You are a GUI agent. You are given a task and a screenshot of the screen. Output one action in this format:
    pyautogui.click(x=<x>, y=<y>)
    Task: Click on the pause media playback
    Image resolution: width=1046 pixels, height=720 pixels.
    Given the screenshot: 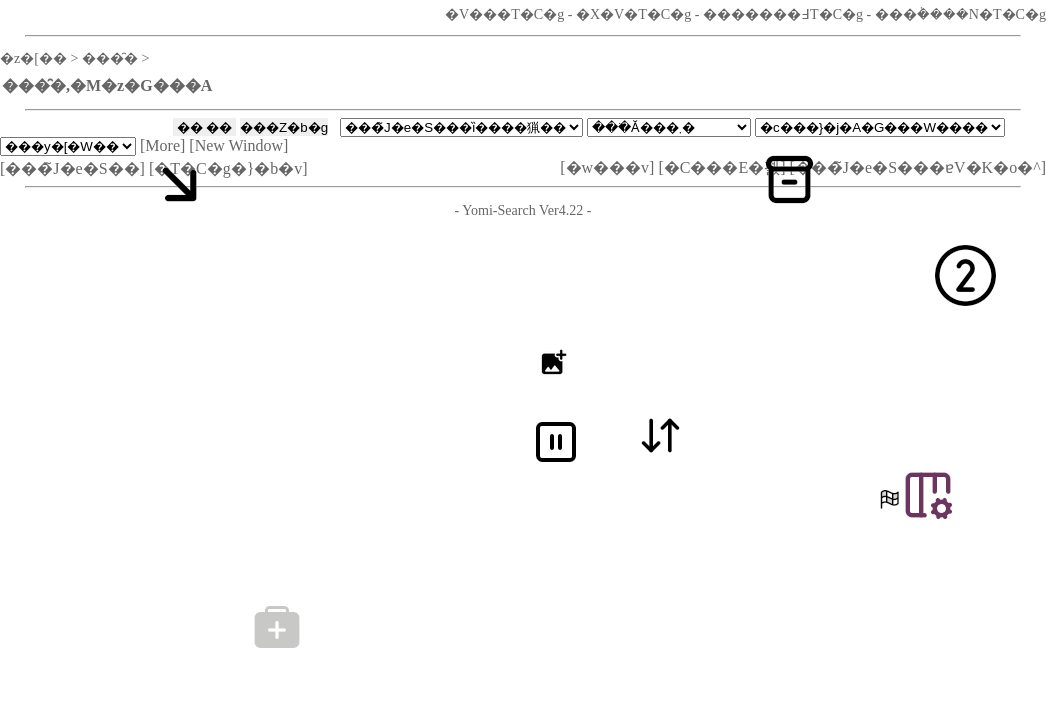 What is the action you would take?
    pyautogui.click(x=556, y=442)
    